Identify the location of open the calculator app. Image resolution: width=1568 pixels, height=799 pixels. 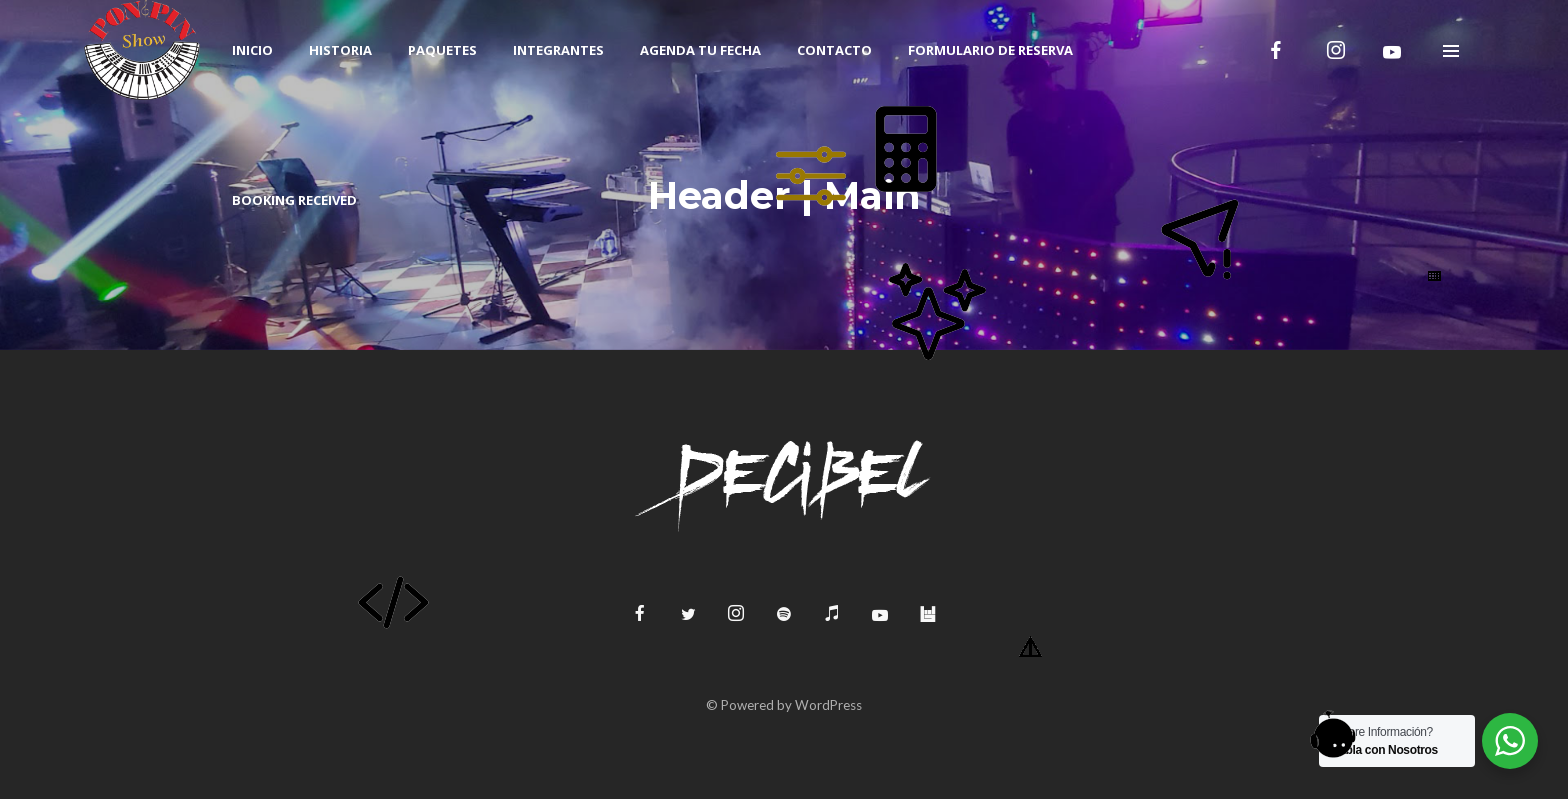
(906, 149).